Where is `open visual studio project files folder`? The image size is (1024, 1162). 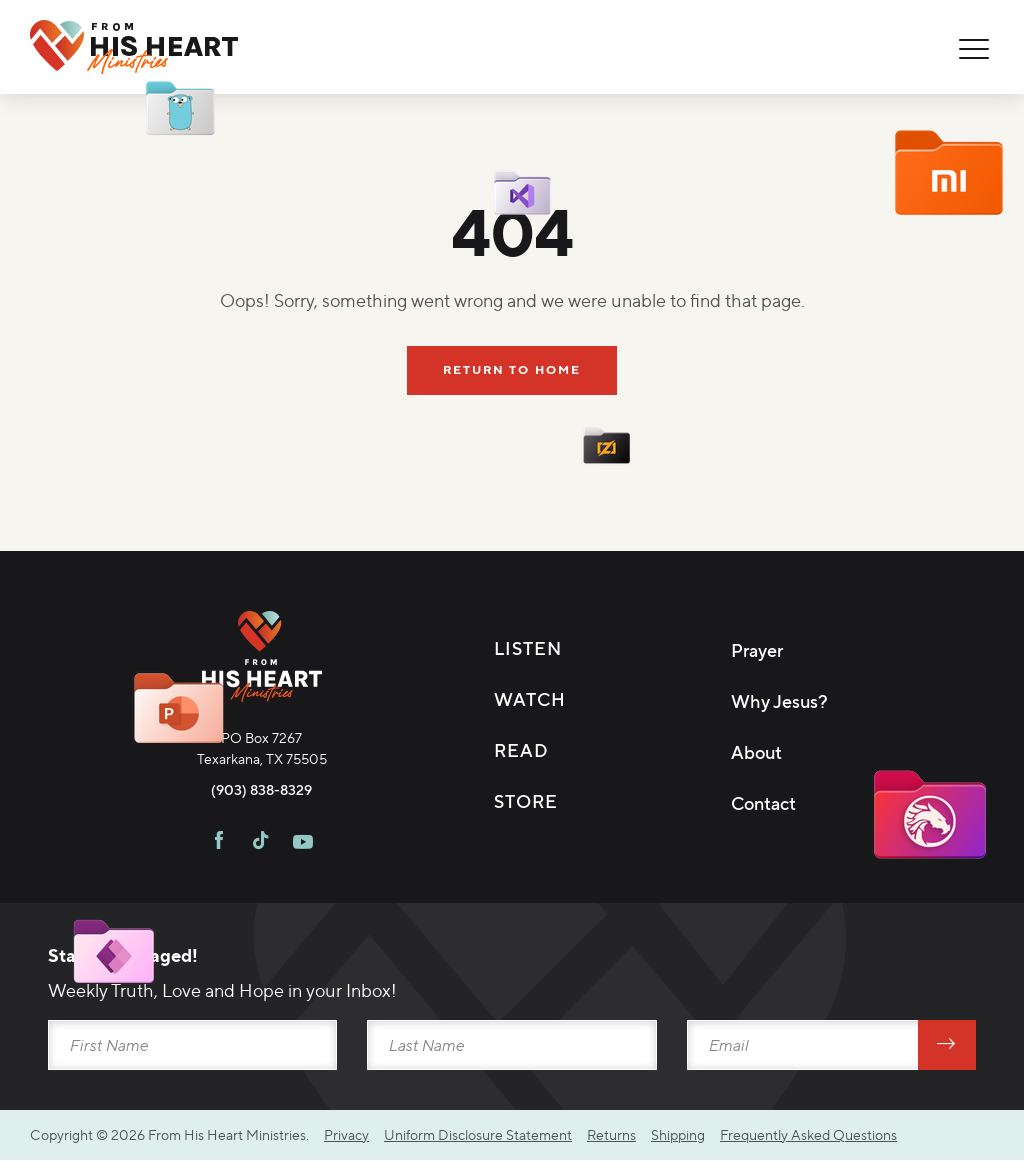 open visual studio project files folder is located at coordinates (522, 194).